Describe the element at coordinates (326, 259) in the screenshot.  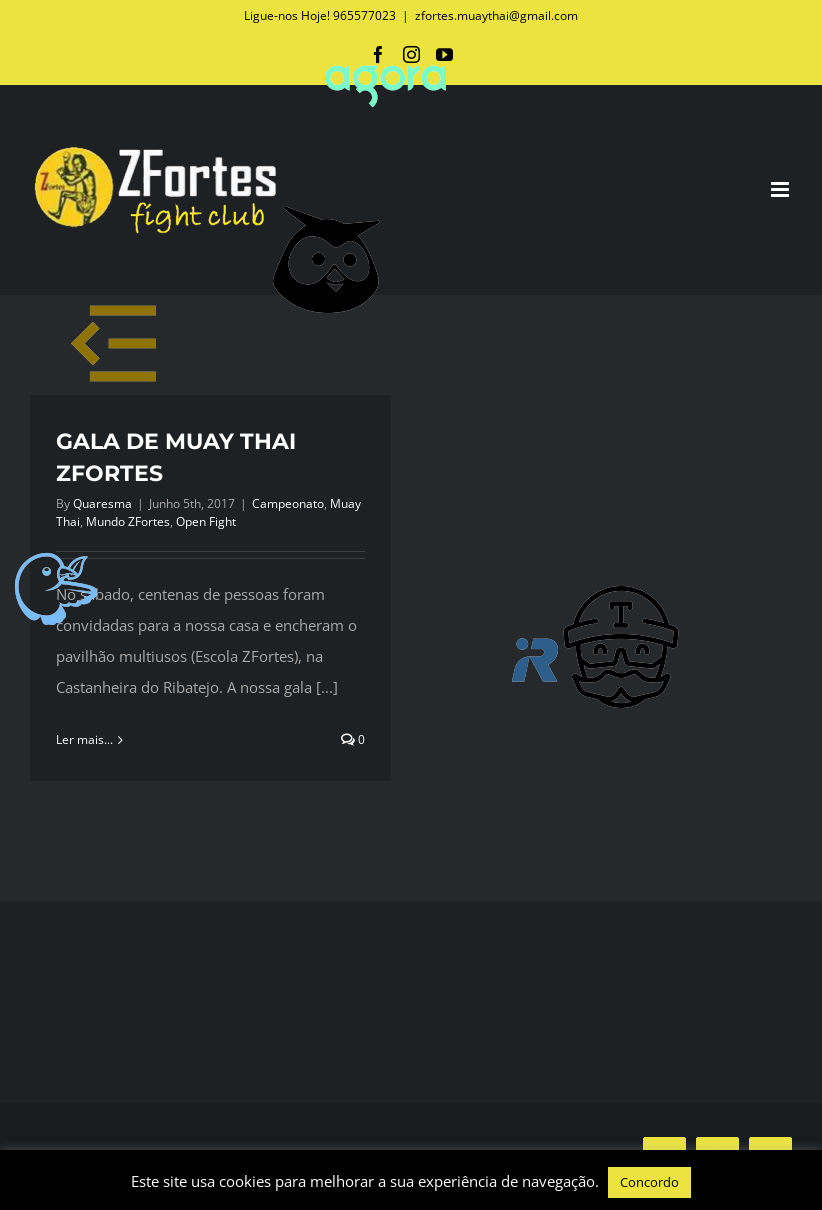
I see `open hootsuite social media management app` at that location.